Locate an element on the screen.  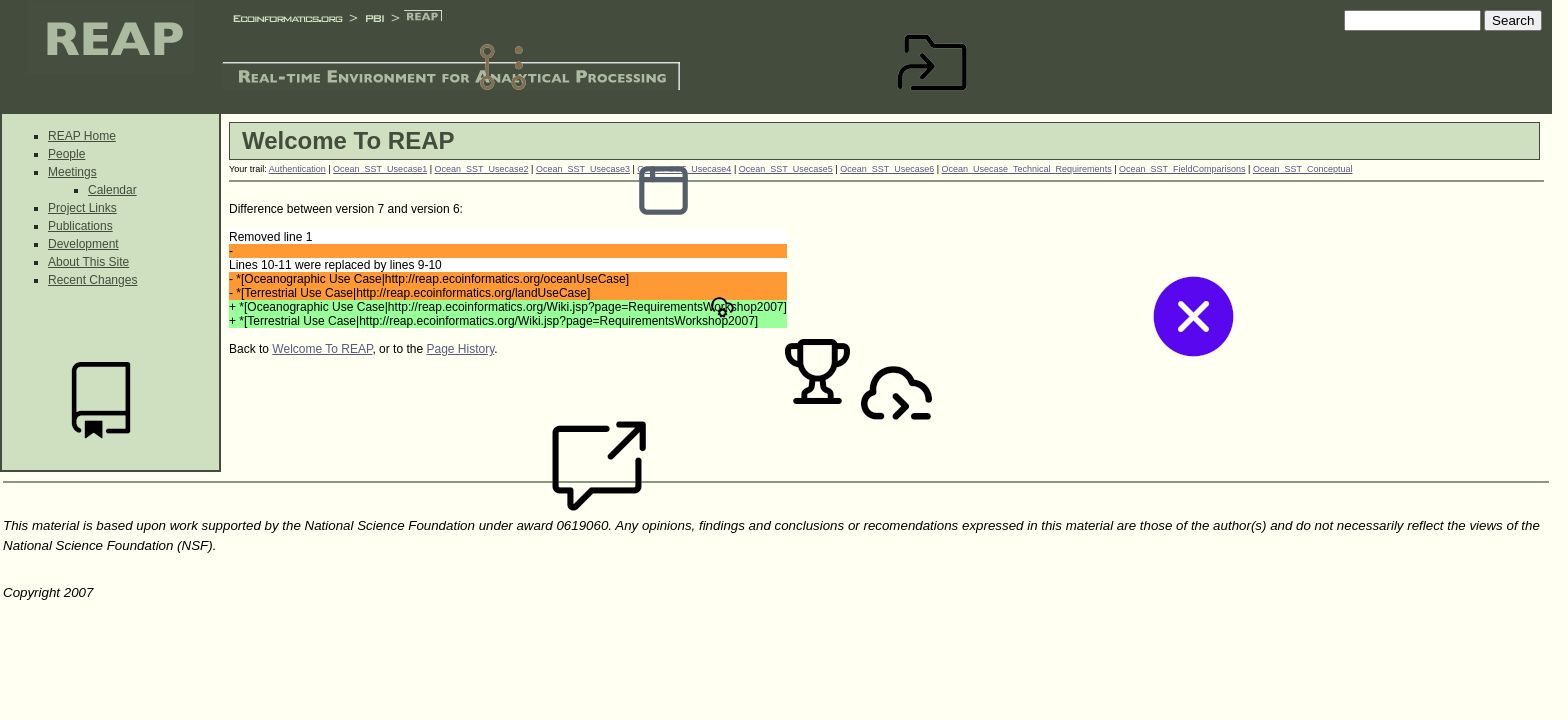
close or dismiss a modal or dialog is located at coordinates (1193, 316).